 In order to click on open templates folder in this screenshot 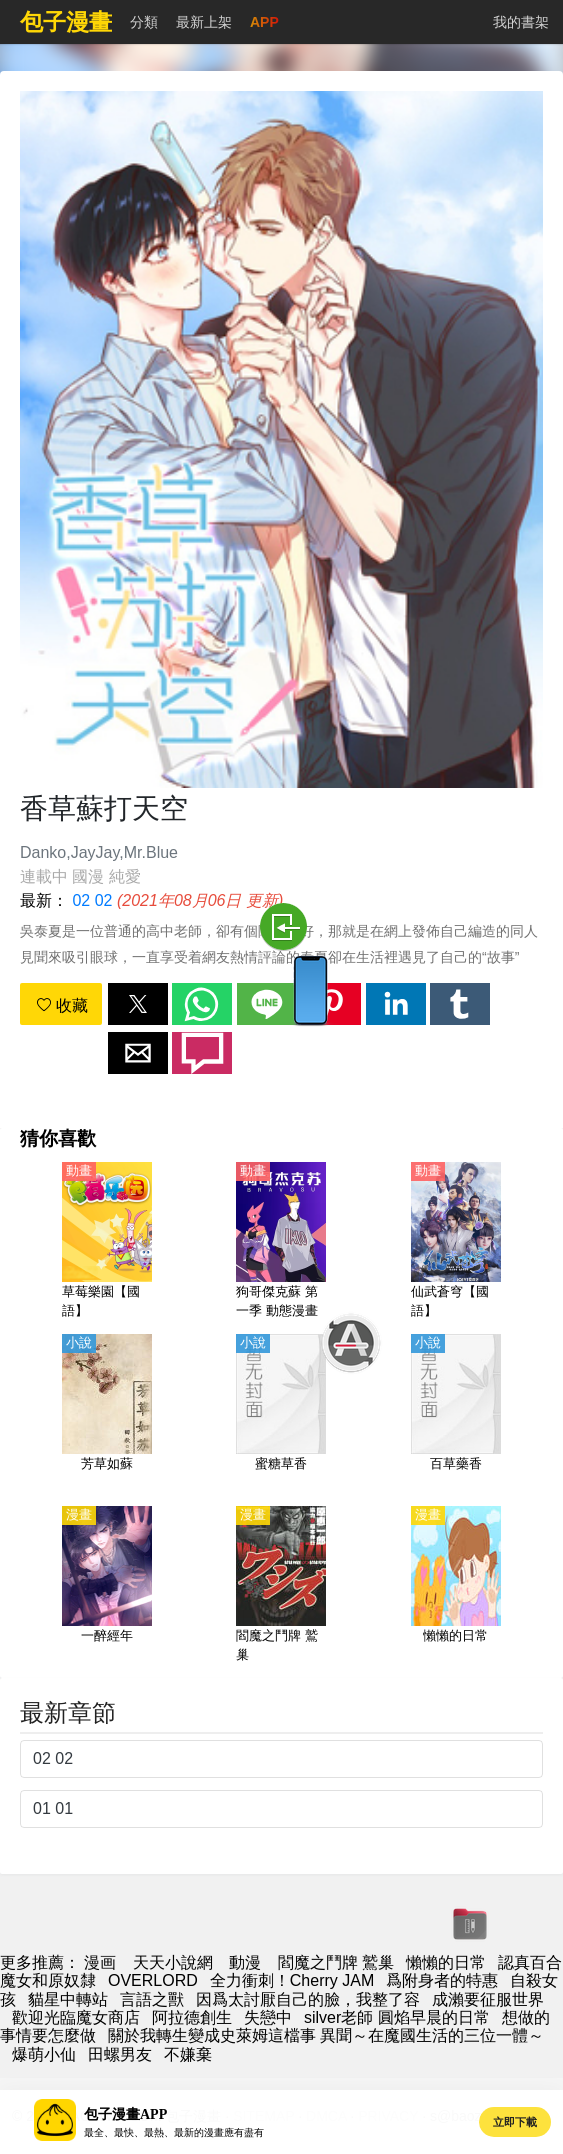, I will do `click(470, 1924)`.